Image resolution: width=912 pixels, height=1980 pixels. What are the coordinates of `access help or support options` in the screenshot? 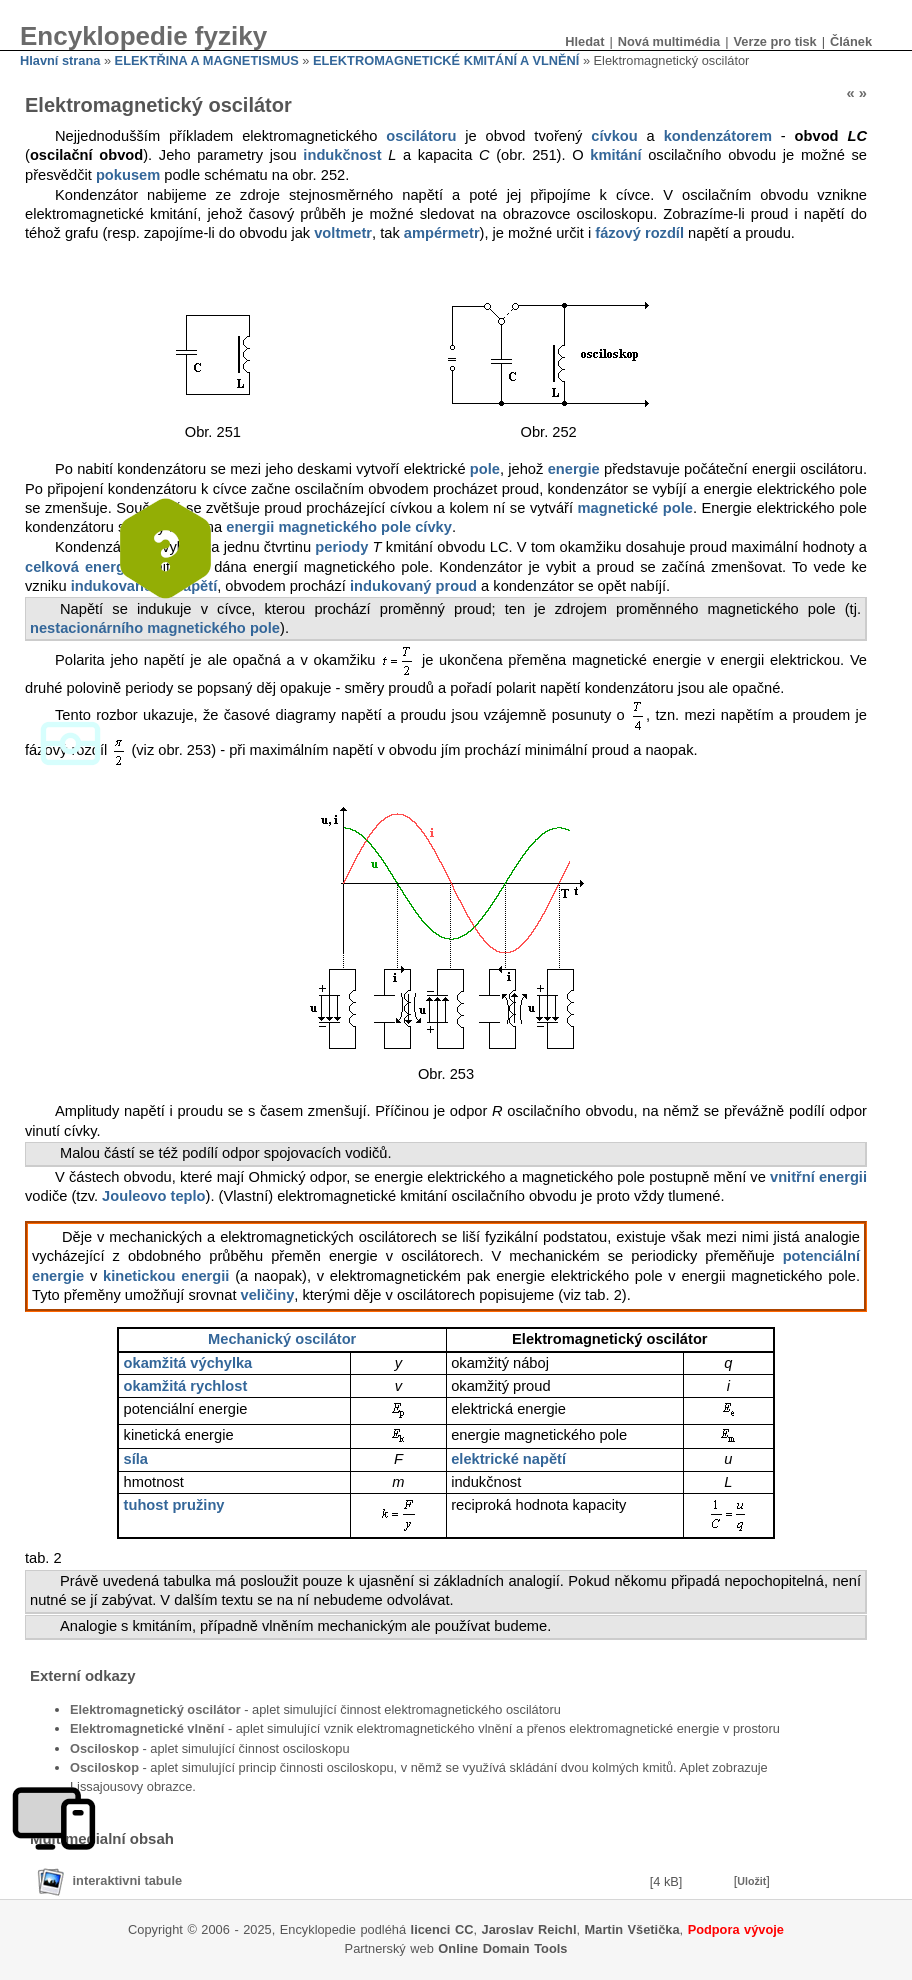 It's located at (165, 548).